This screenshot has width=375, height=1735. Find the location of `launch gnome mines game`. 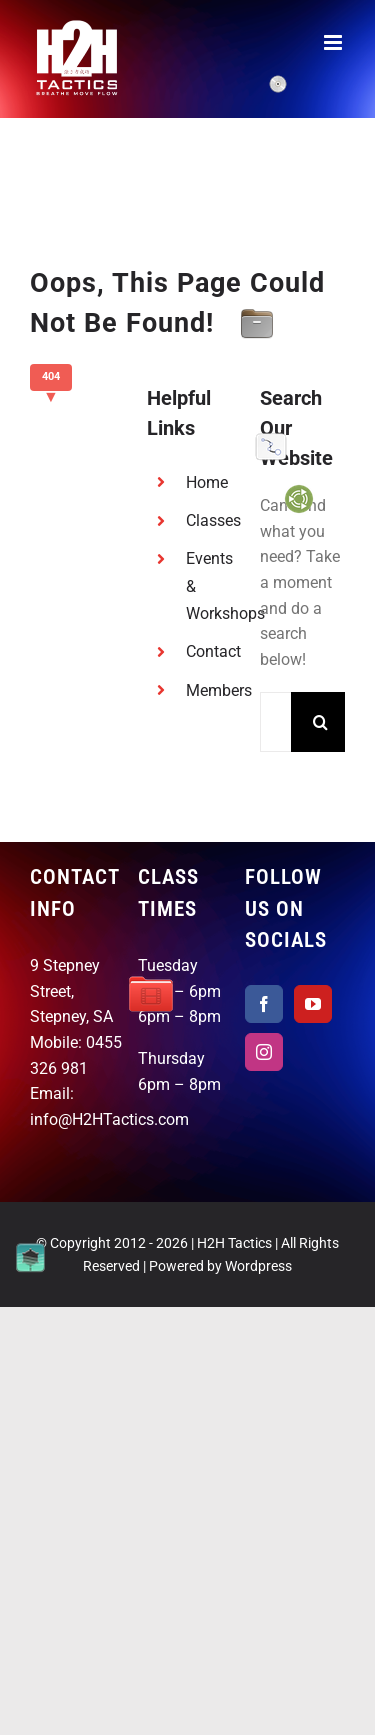

launch gnome mines game is located at coordinates (30, 1257).